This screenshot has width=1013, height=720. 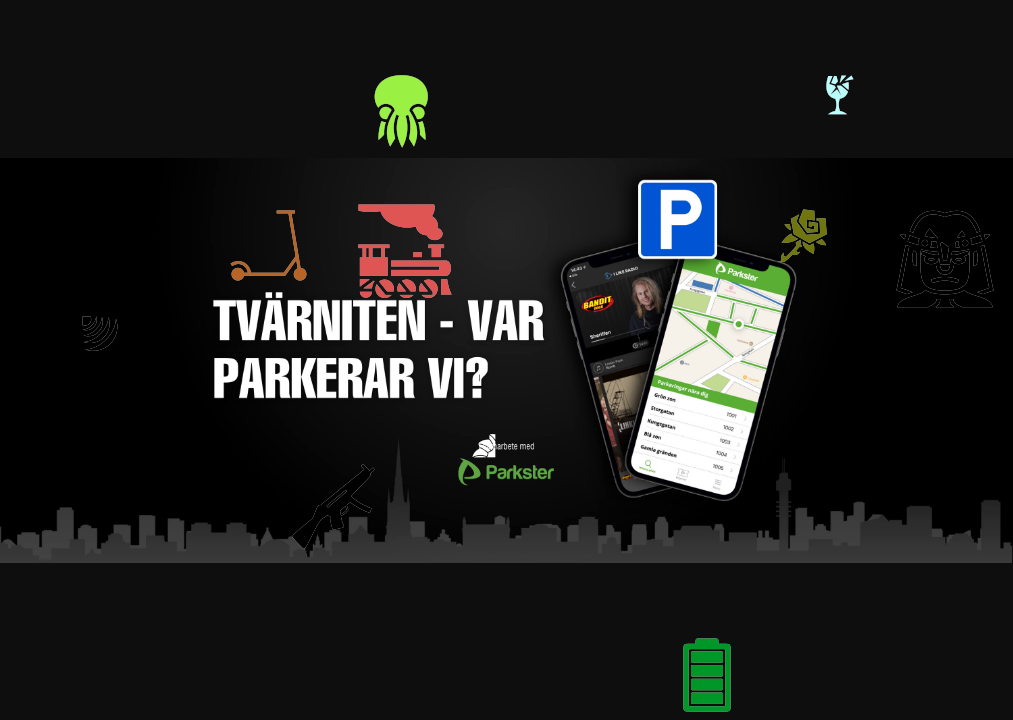 I want to click on select a rose or flower item in a game inventory, so click(x=800, y=235).